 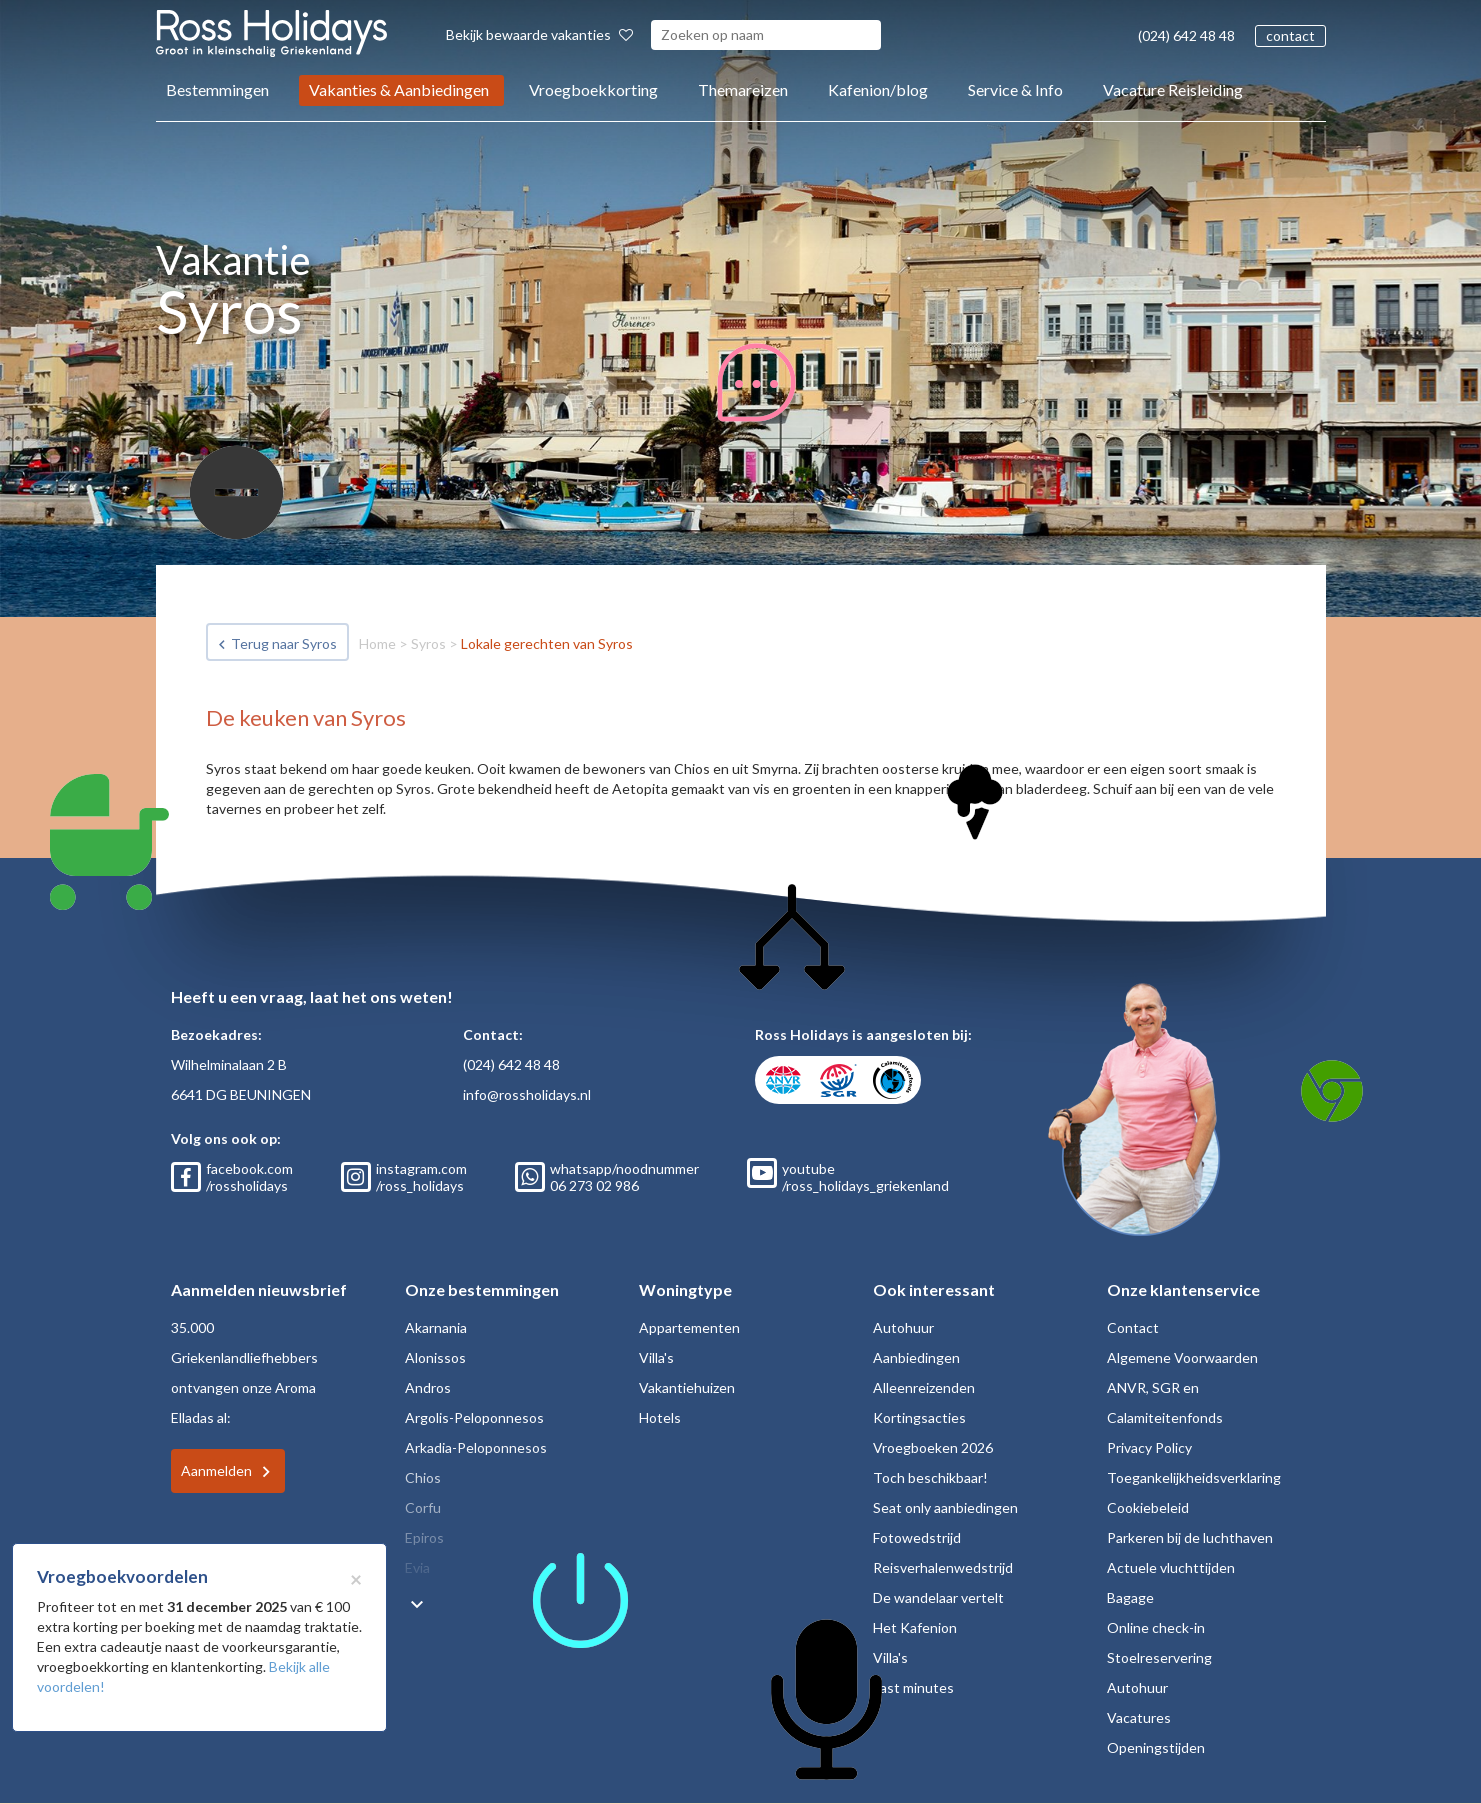 I want to click on tap to start voice input, so click(x=826, y=1699).